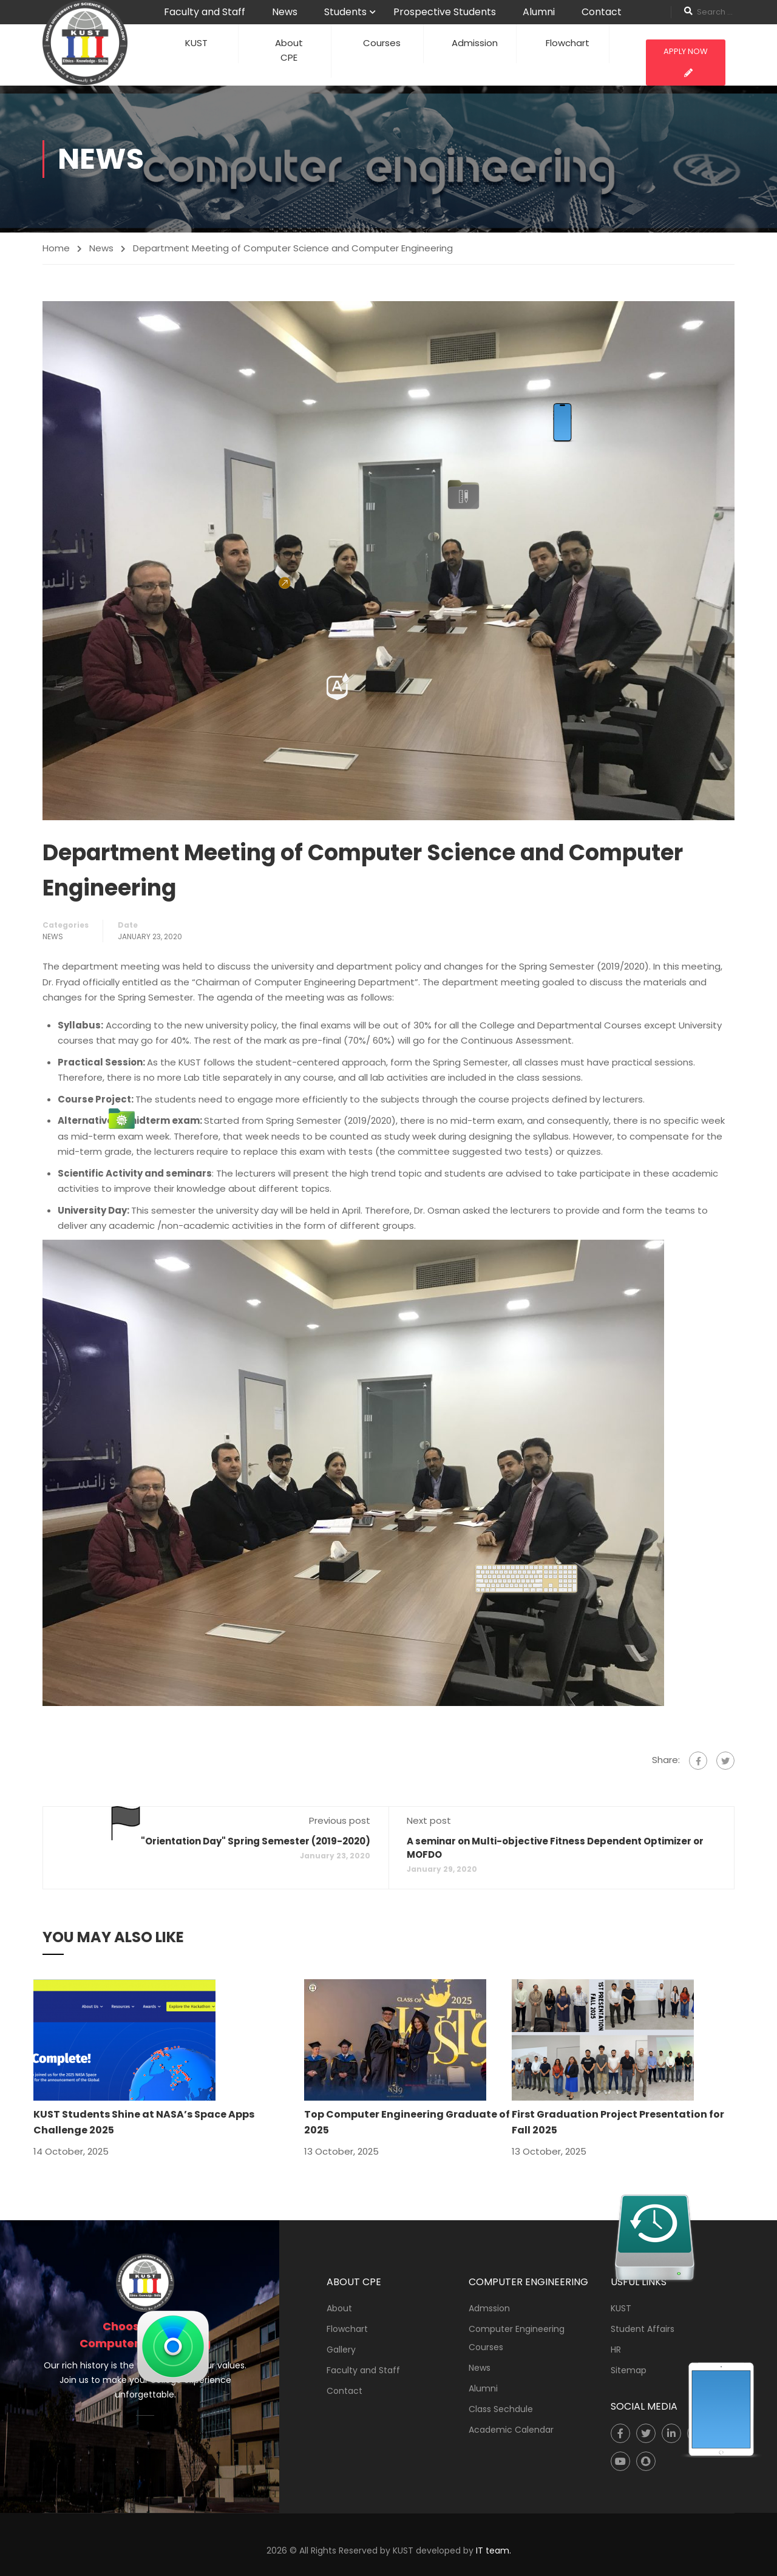 This screenshot has width=777, height=2576. I want to click on access time machine backup disk, so click(654, 2239).